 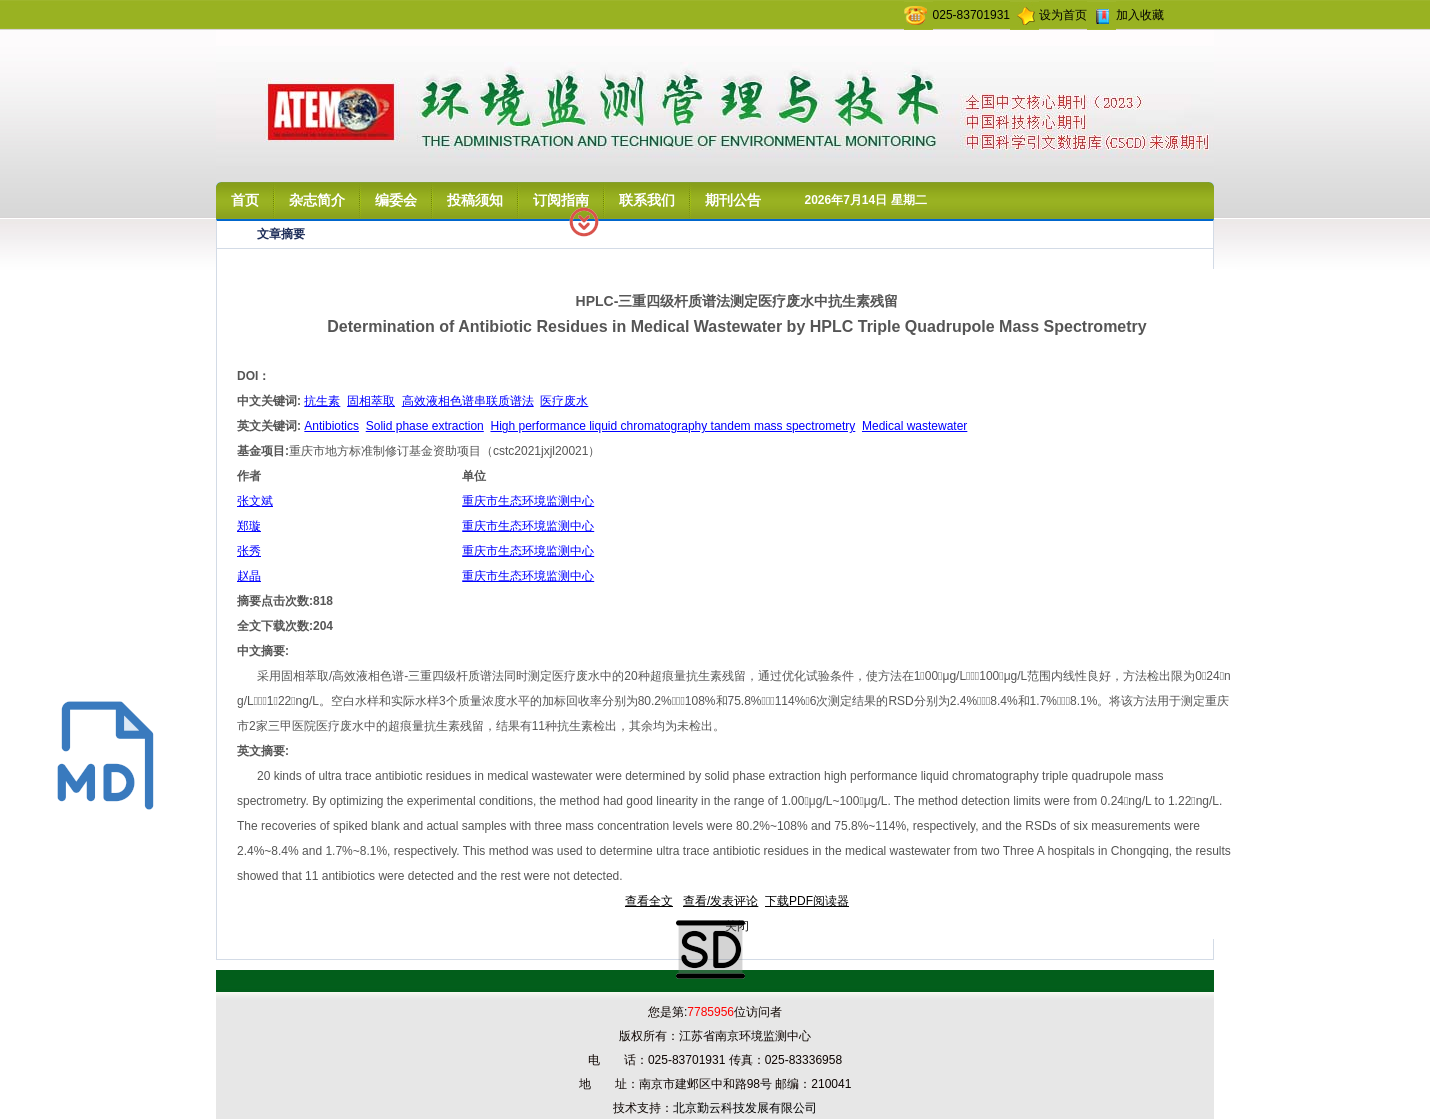 I want to click on expand all content below, so click(x=584, y=222).